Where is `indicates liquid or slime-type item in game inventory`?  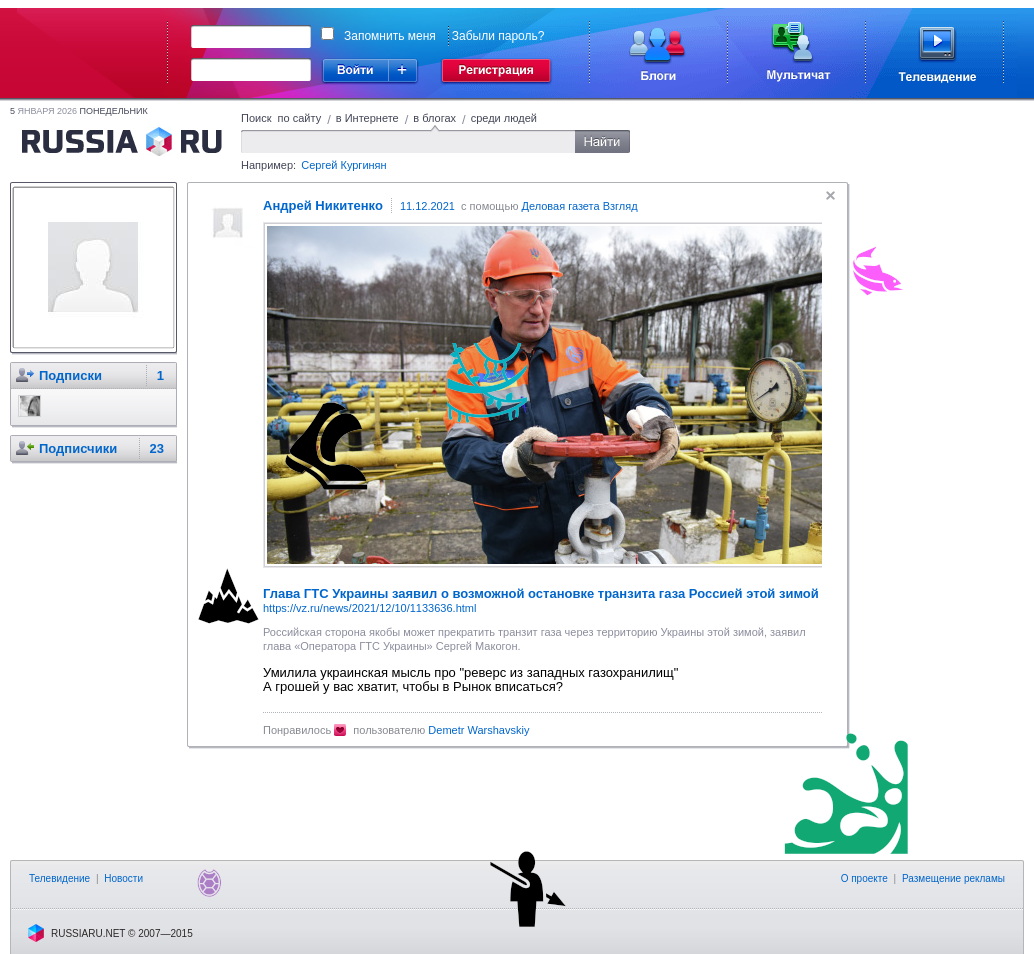
indicates liquid or slime-type item in game inventory is located at coordinates (846, 792).